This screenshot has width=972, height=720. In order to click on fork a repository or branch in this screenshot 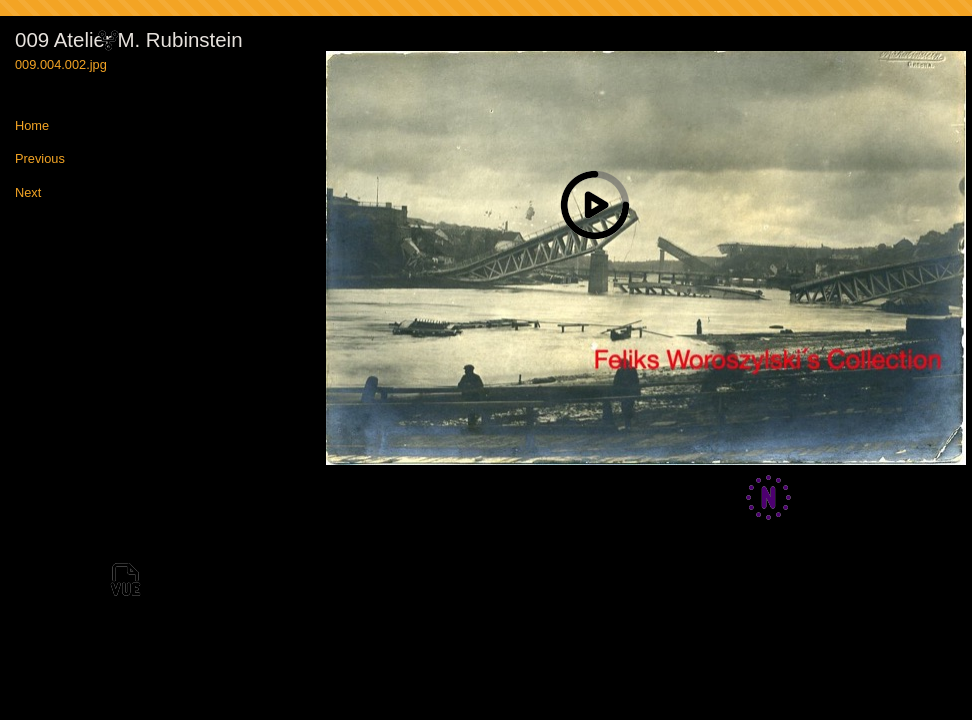, I will do `click(108, 40)`.